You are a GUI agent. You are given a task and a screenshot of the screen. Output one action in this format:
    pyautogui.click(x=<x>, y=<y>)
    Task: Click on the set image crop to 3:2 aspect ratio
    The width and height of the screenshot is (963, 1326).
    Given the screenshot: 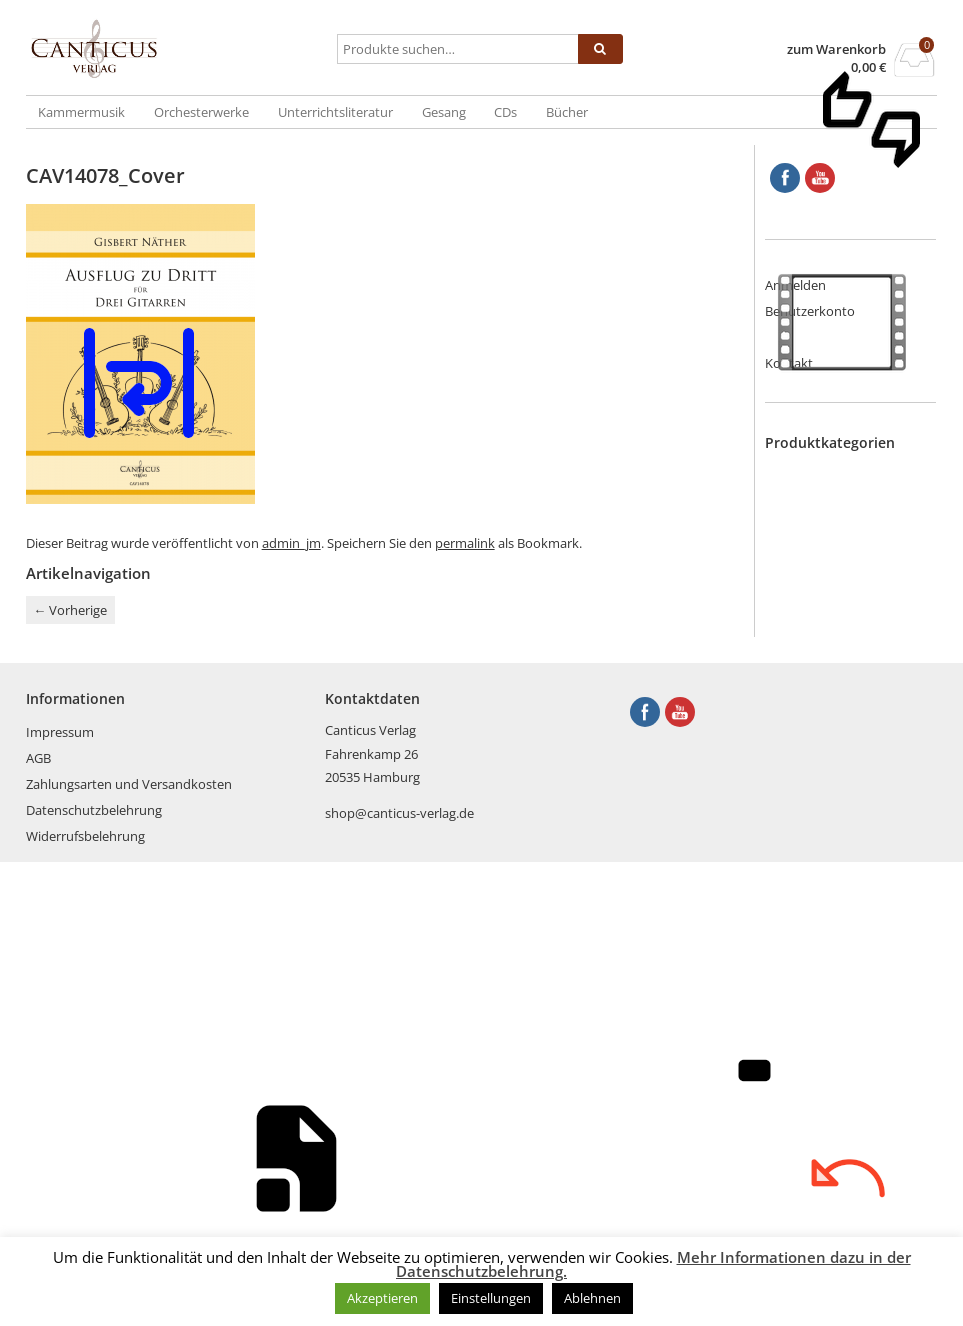 What is the action you would take?
    pyautogui.click(x=754, y=1070)
    